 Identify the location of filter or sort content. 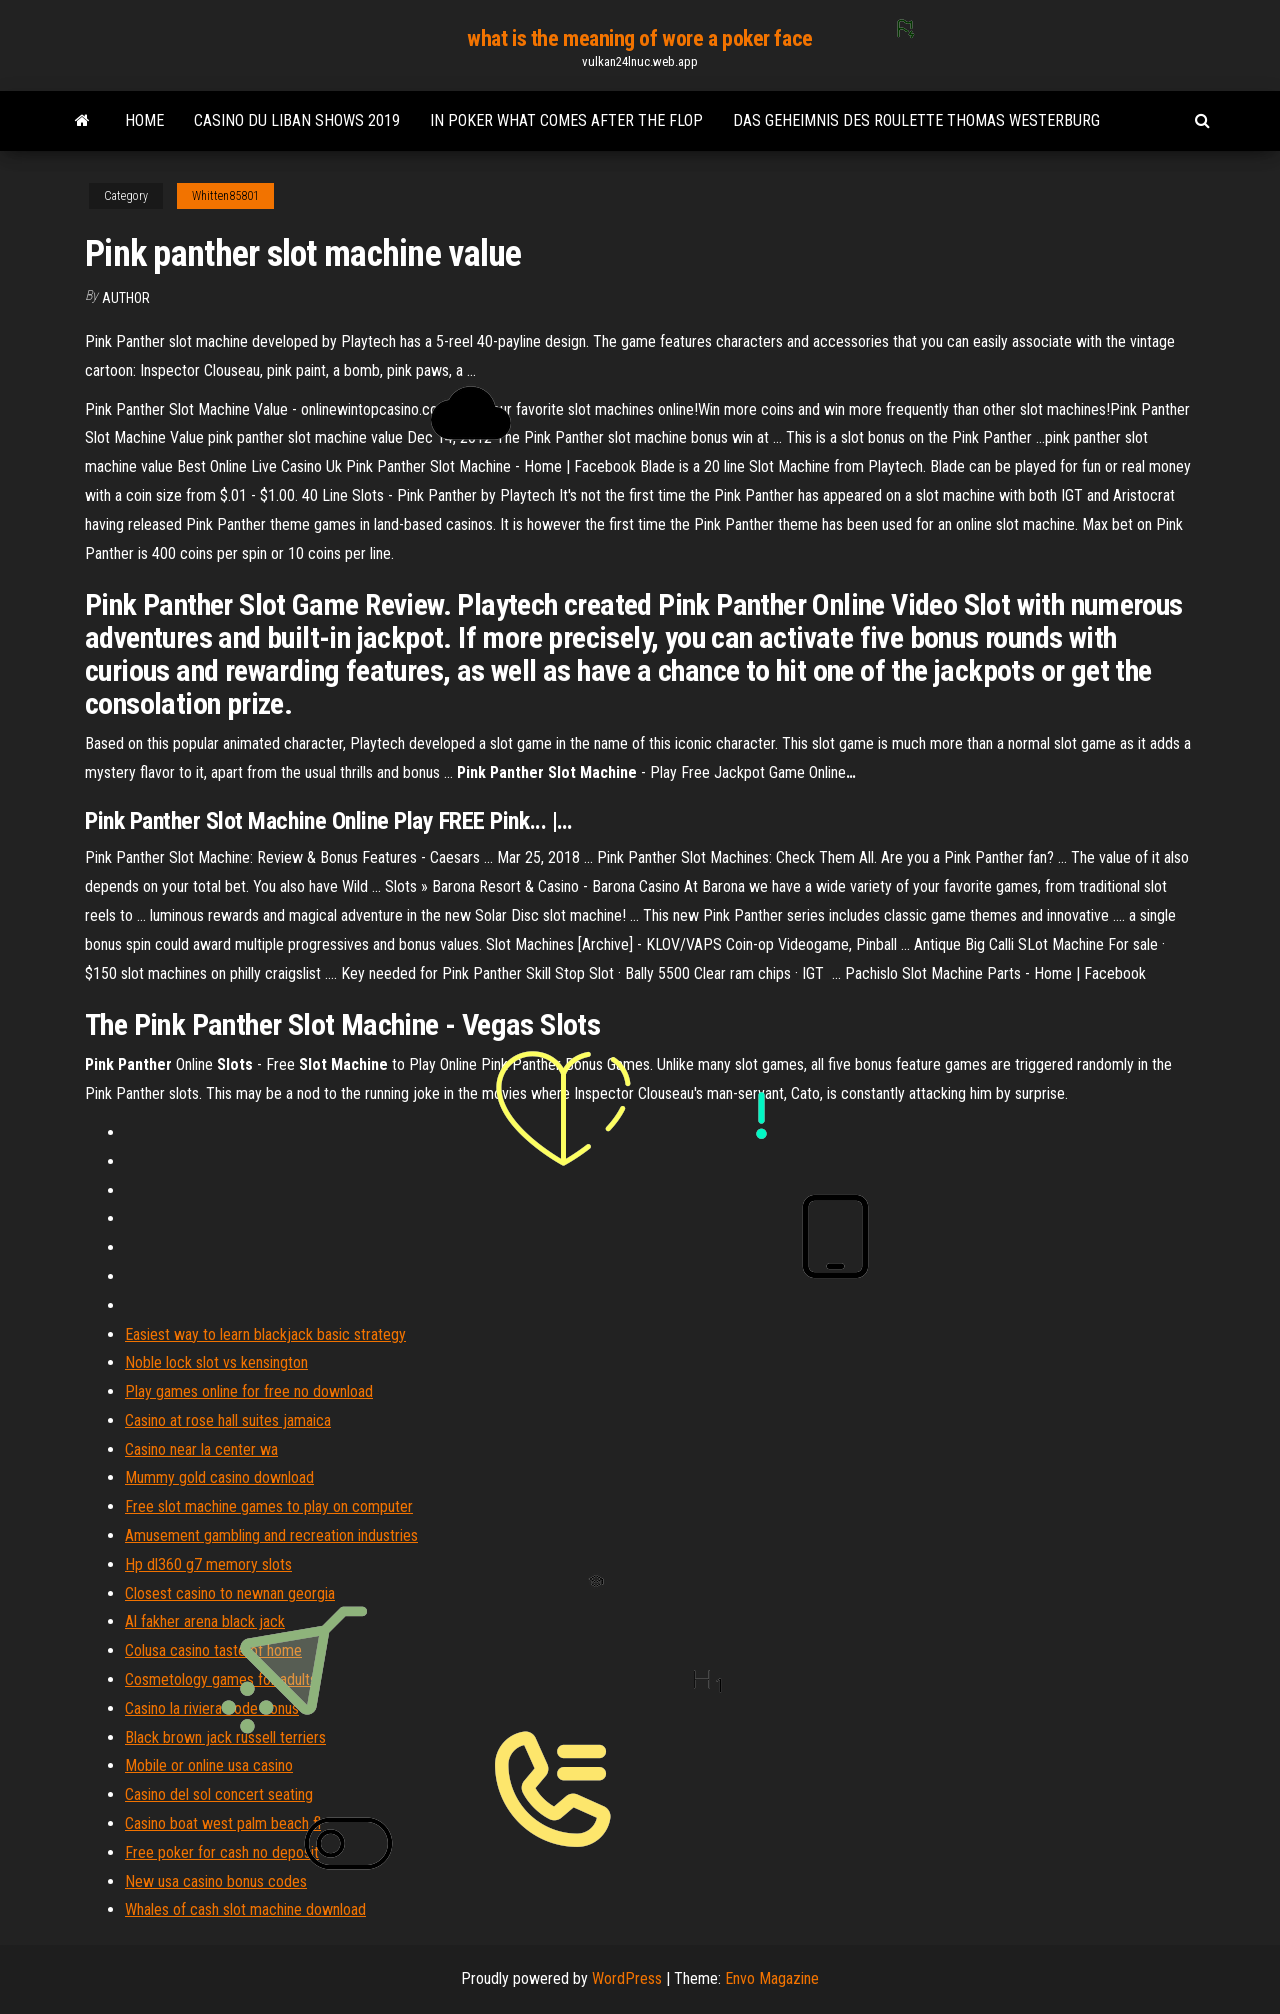
(292, 1663).